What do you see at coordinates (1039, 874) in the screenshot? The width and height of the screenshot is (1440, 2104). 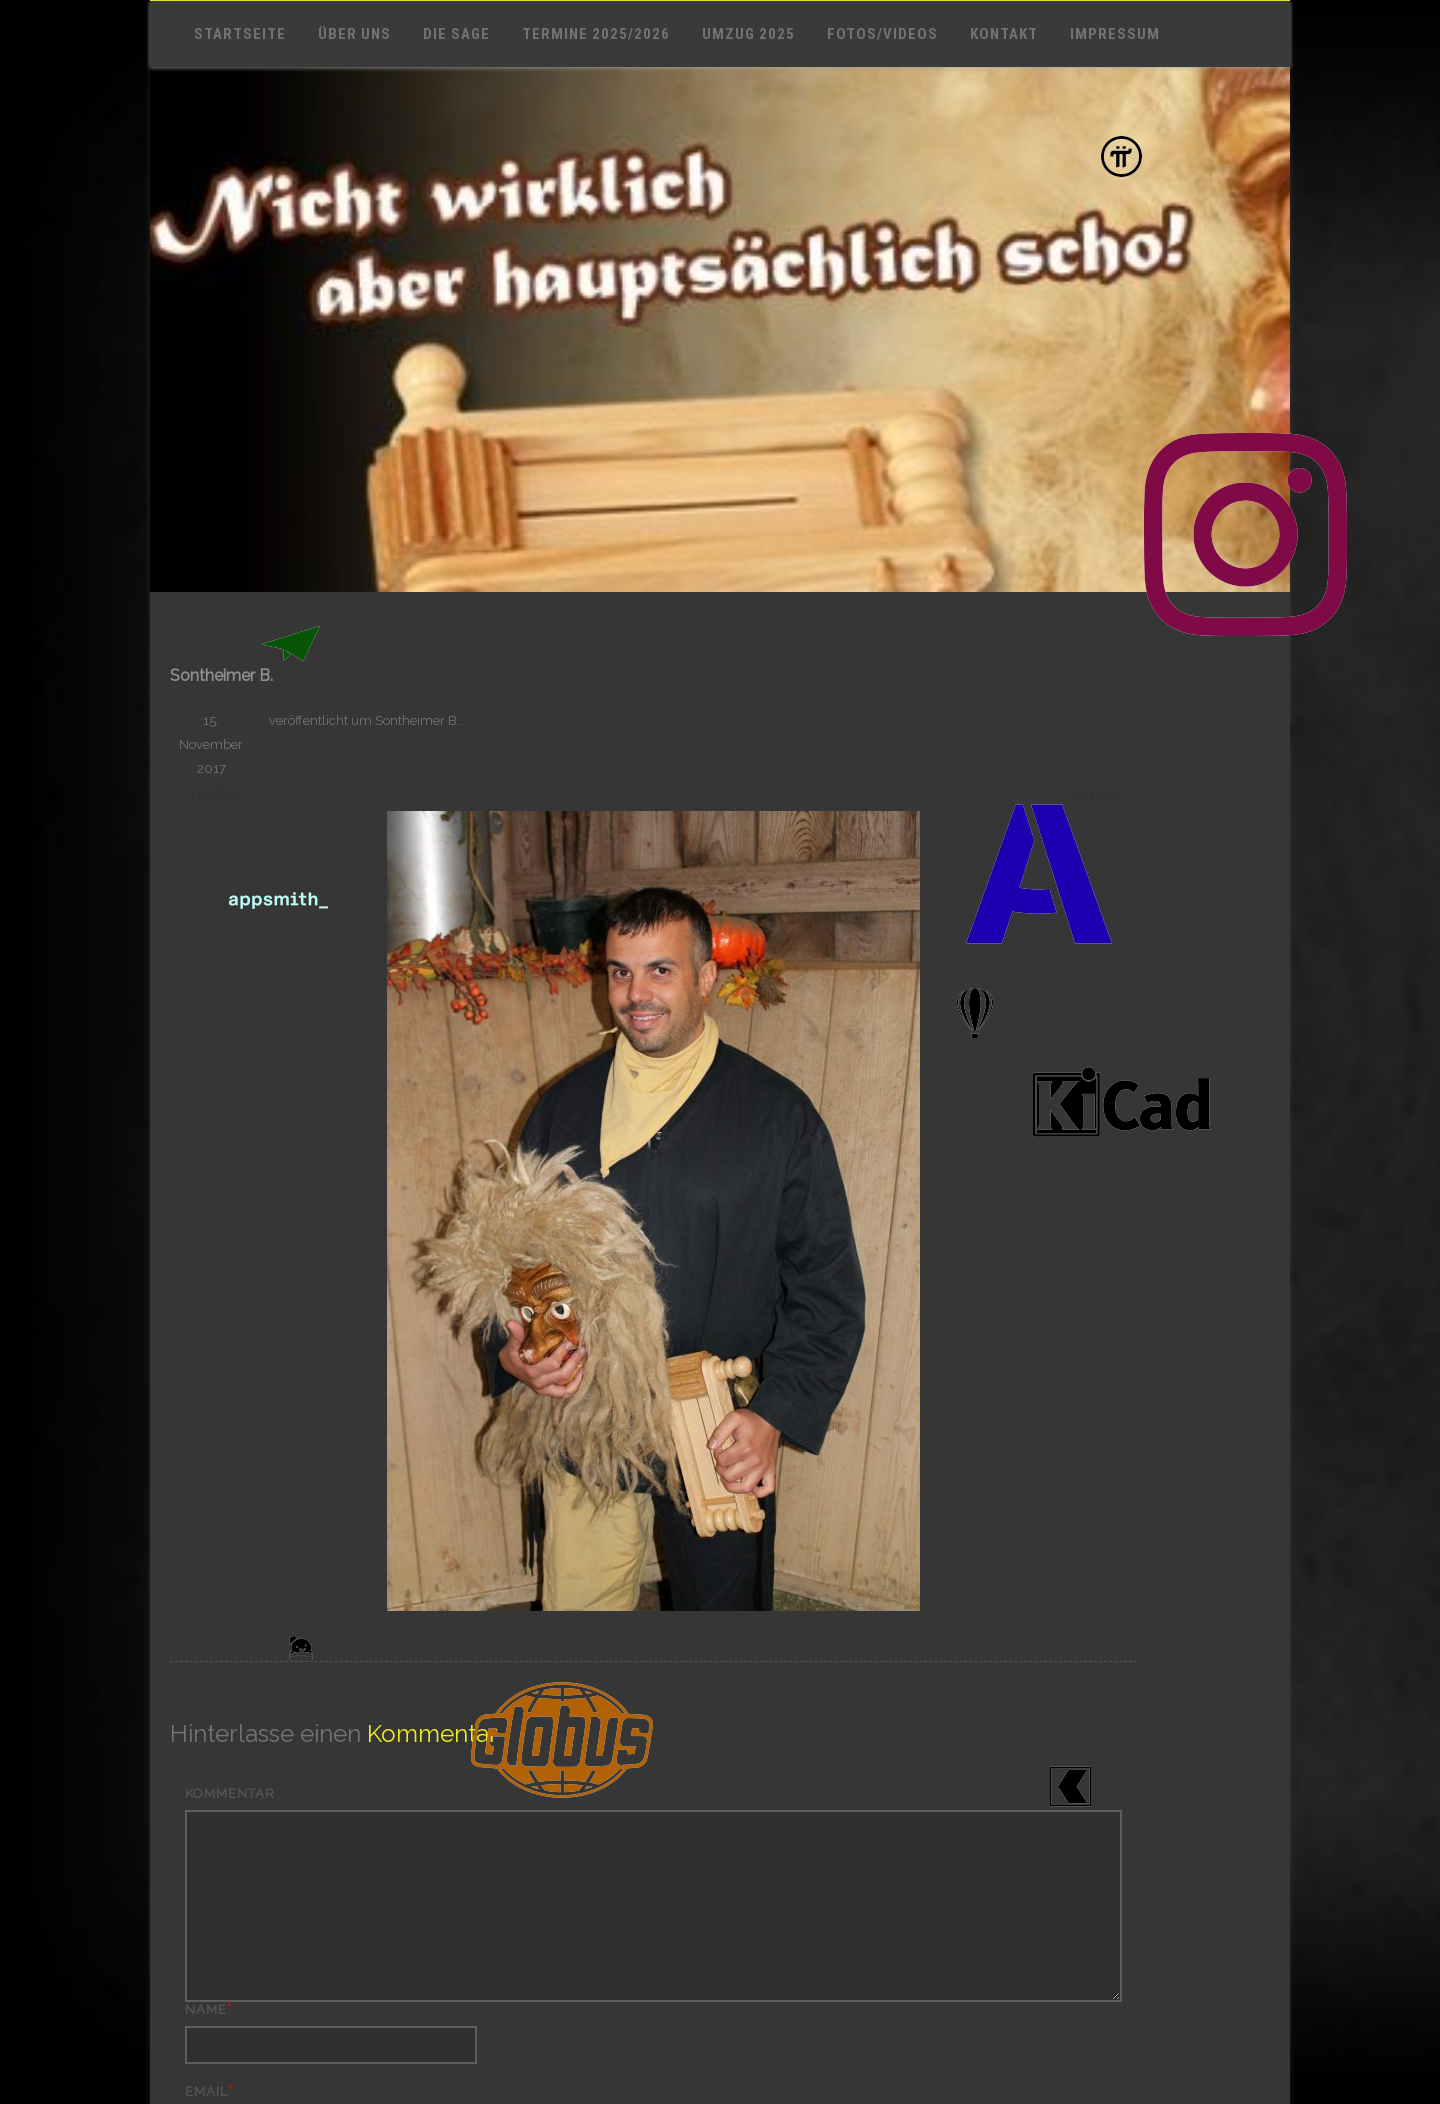 I see `airbrake error monitoring service logo` at bounding box center [1039, 874].